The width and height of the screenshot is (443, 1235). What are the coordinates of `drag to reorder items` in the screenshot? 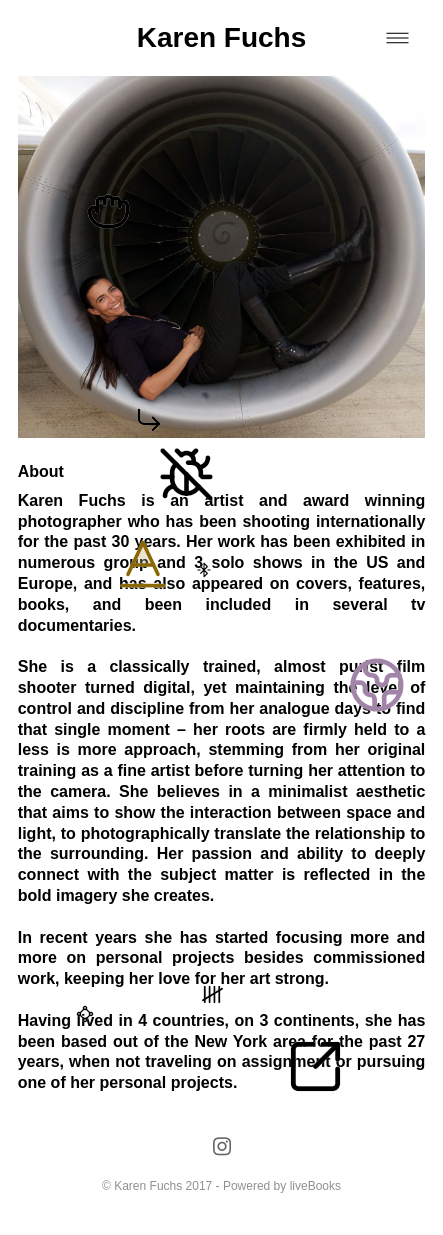 It's located at (108, 207).